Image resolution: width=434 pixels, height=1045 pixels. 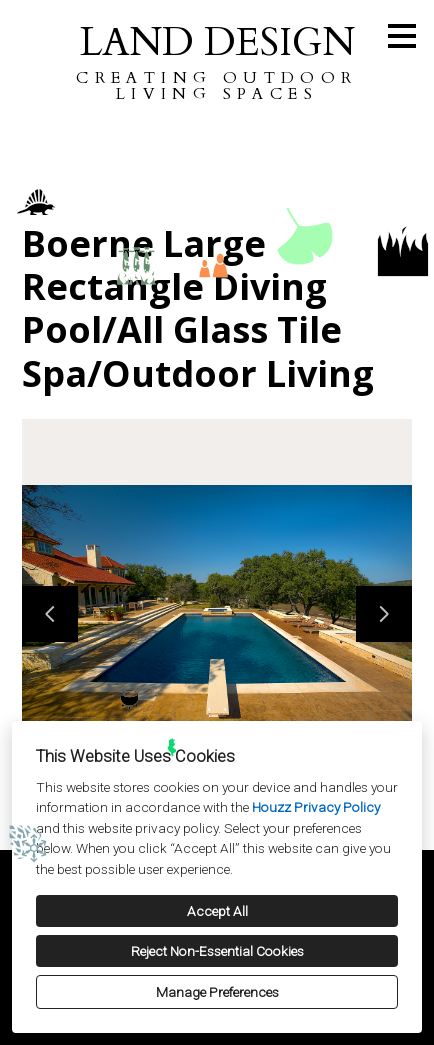 I want to click on nature or botanical category indicator, so click(x=305, y=236).